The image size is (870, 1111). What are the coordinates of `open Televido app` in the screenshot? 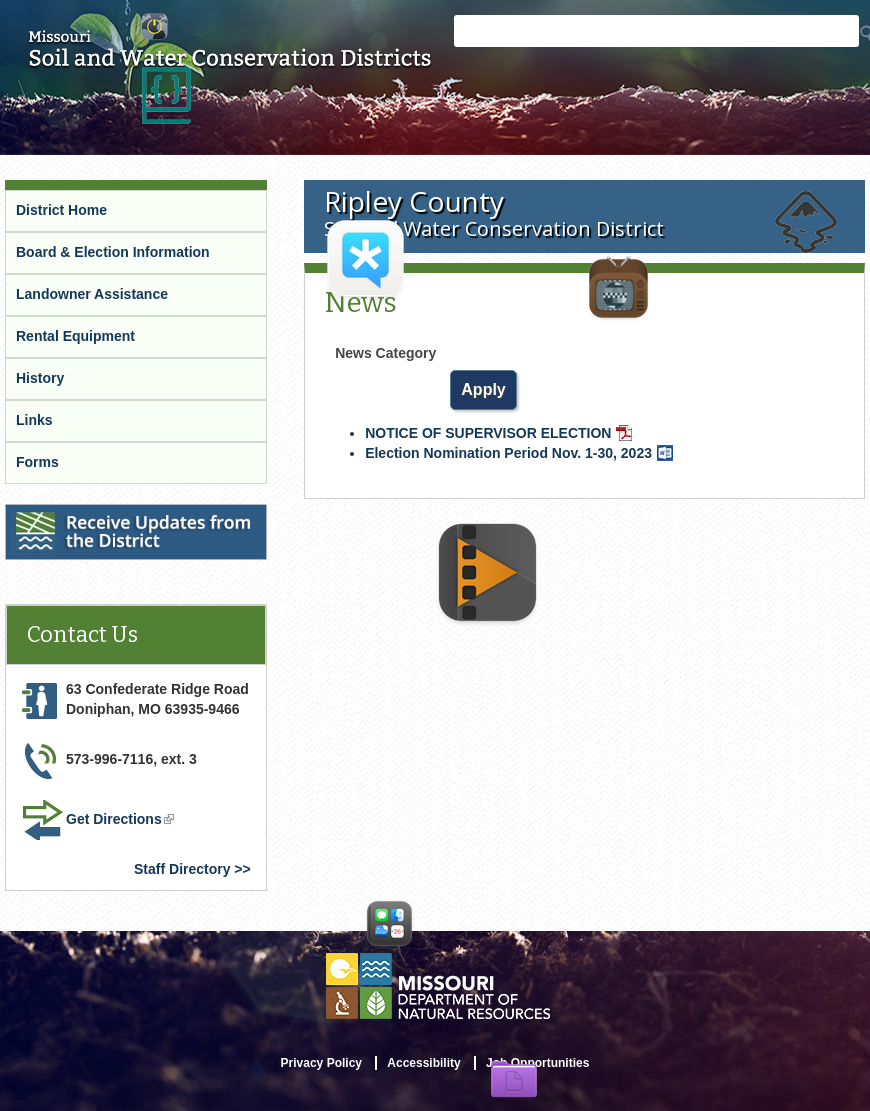 It's located at (618, 288).